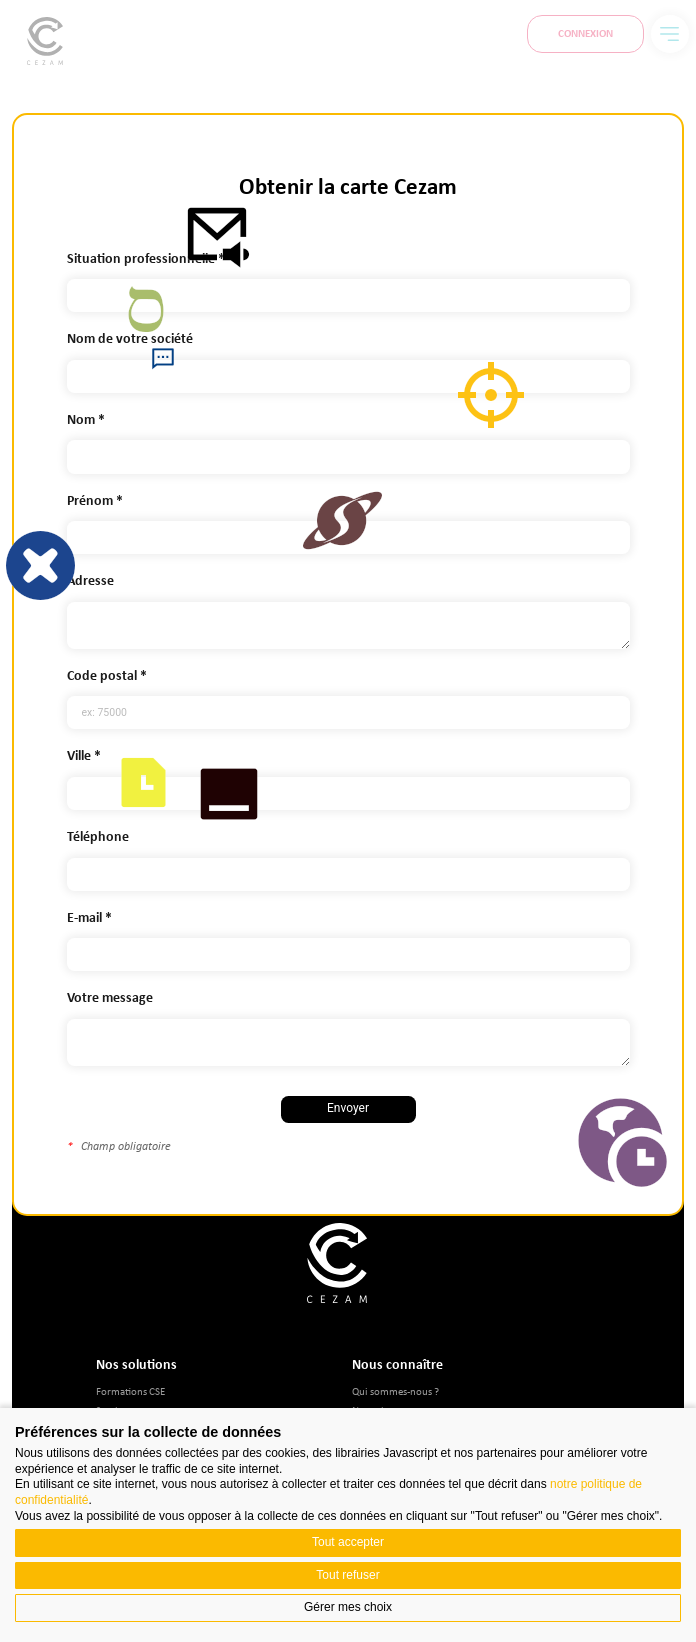 The width and height of the screenshot is (696, 1642). I want to click on stardock software company logo, so click(342, 520).